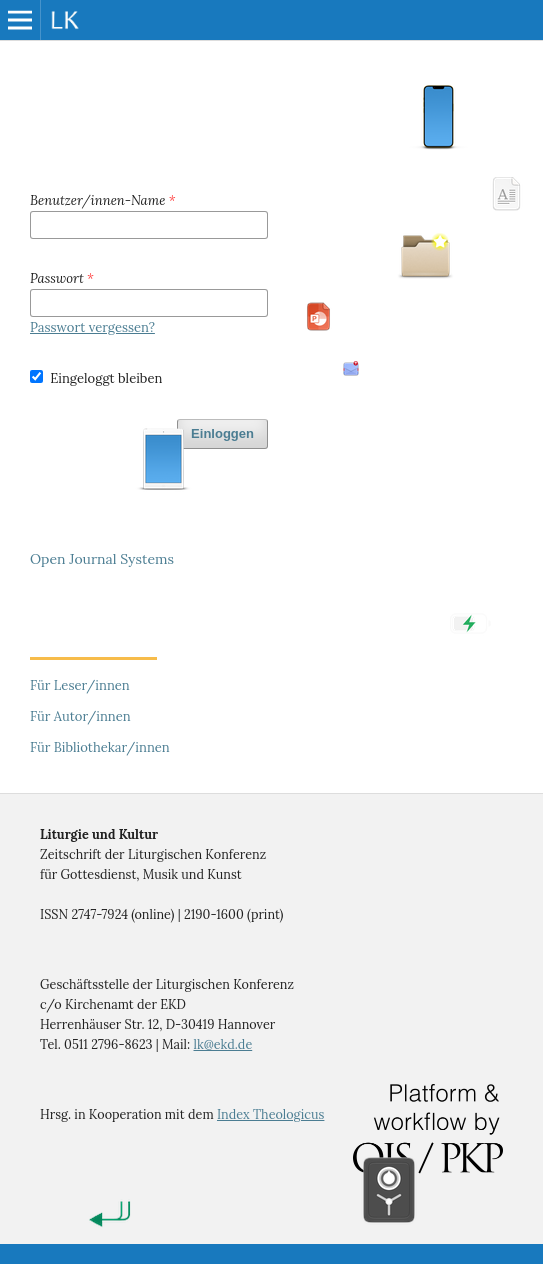  What do you see at coordinates (318, 316) in the screenshot?
I see `a microsoft powerpoint file` at bounding box center [318, 316].